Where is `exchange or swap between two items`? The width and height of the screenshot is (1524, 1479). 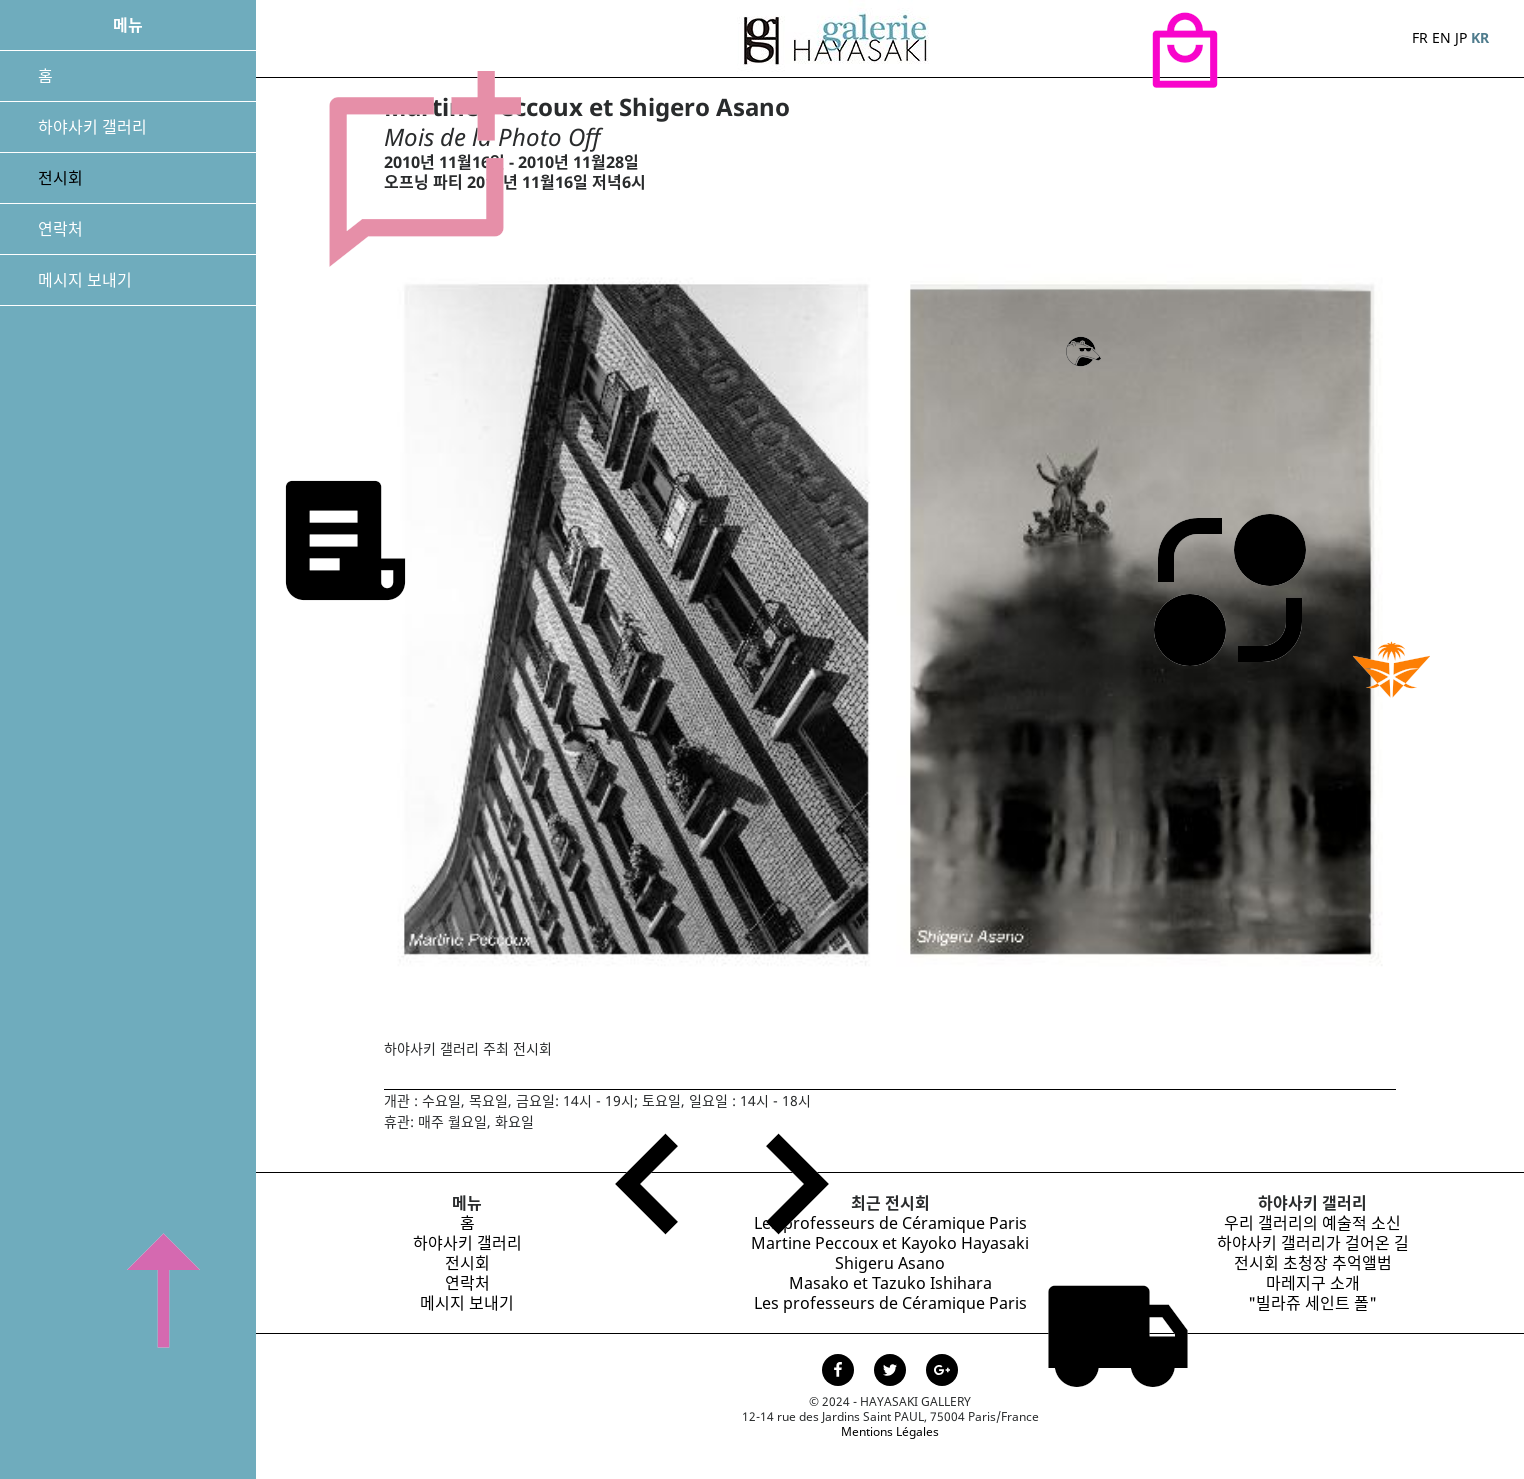
exchange or swap between two items is located at coordinates (1230, 590).